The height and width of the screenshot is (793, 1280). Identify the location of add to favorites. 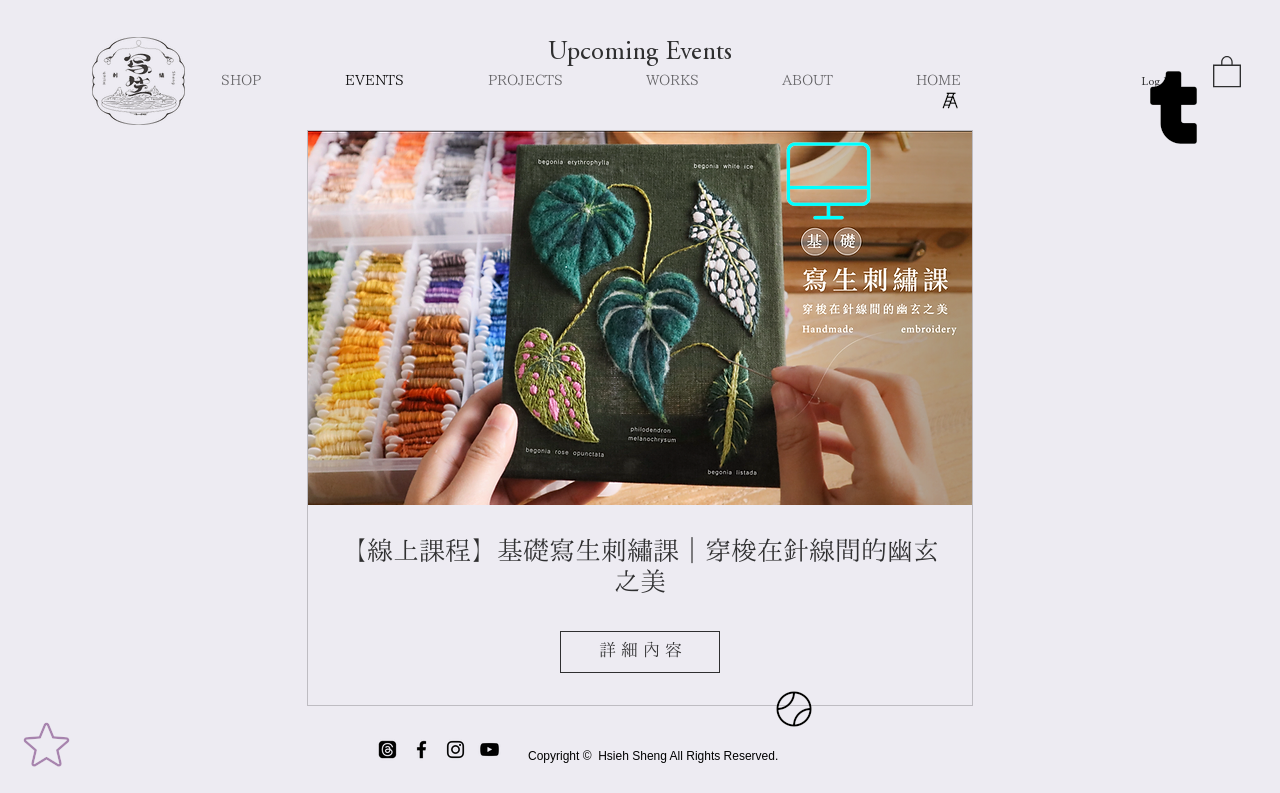
(46, 745).